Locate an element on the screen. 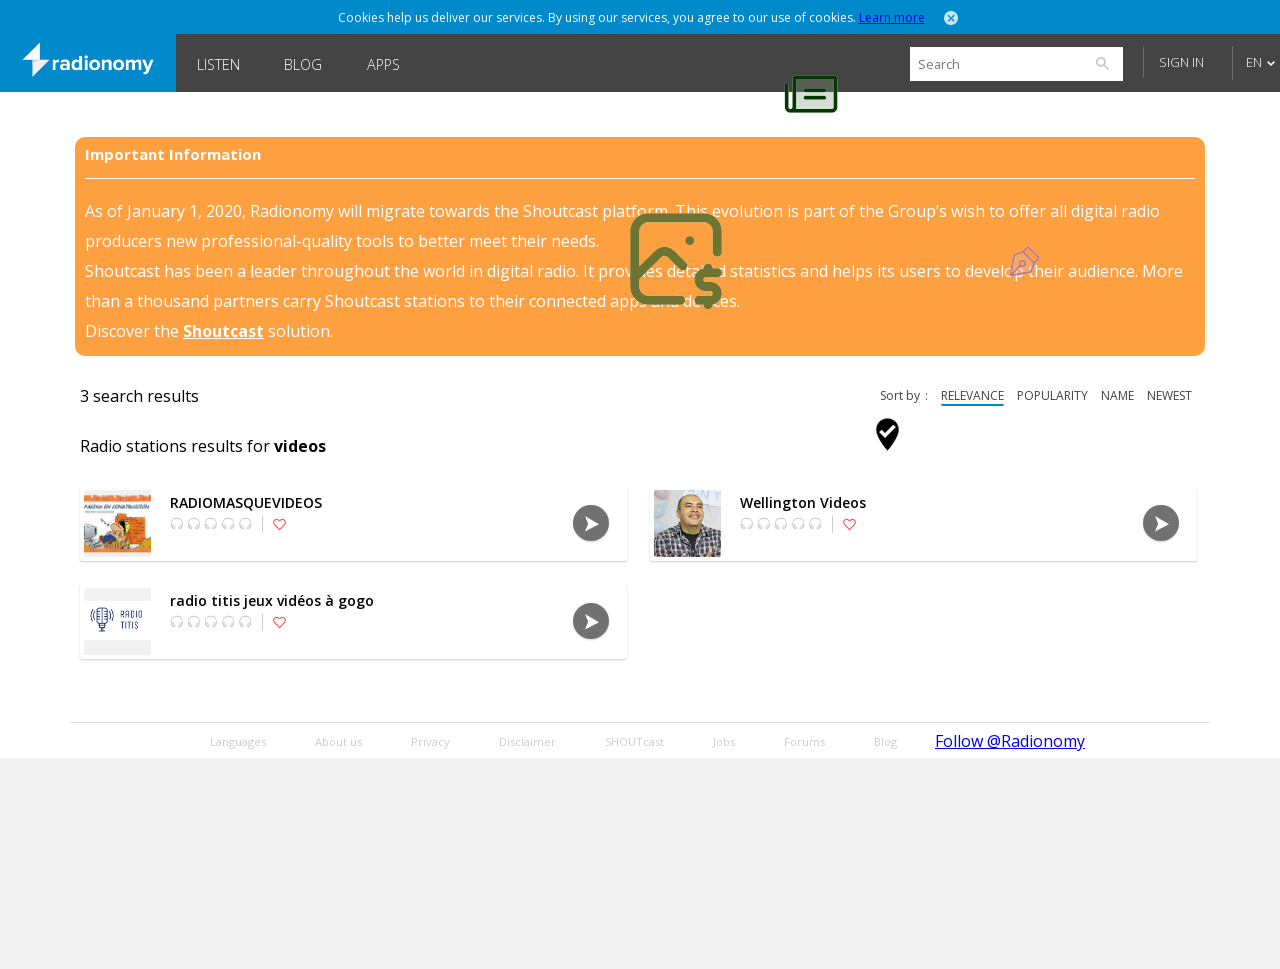 The image size is (1280, 969). access drawing or illustration tools is located at coordinates (1023, 263).